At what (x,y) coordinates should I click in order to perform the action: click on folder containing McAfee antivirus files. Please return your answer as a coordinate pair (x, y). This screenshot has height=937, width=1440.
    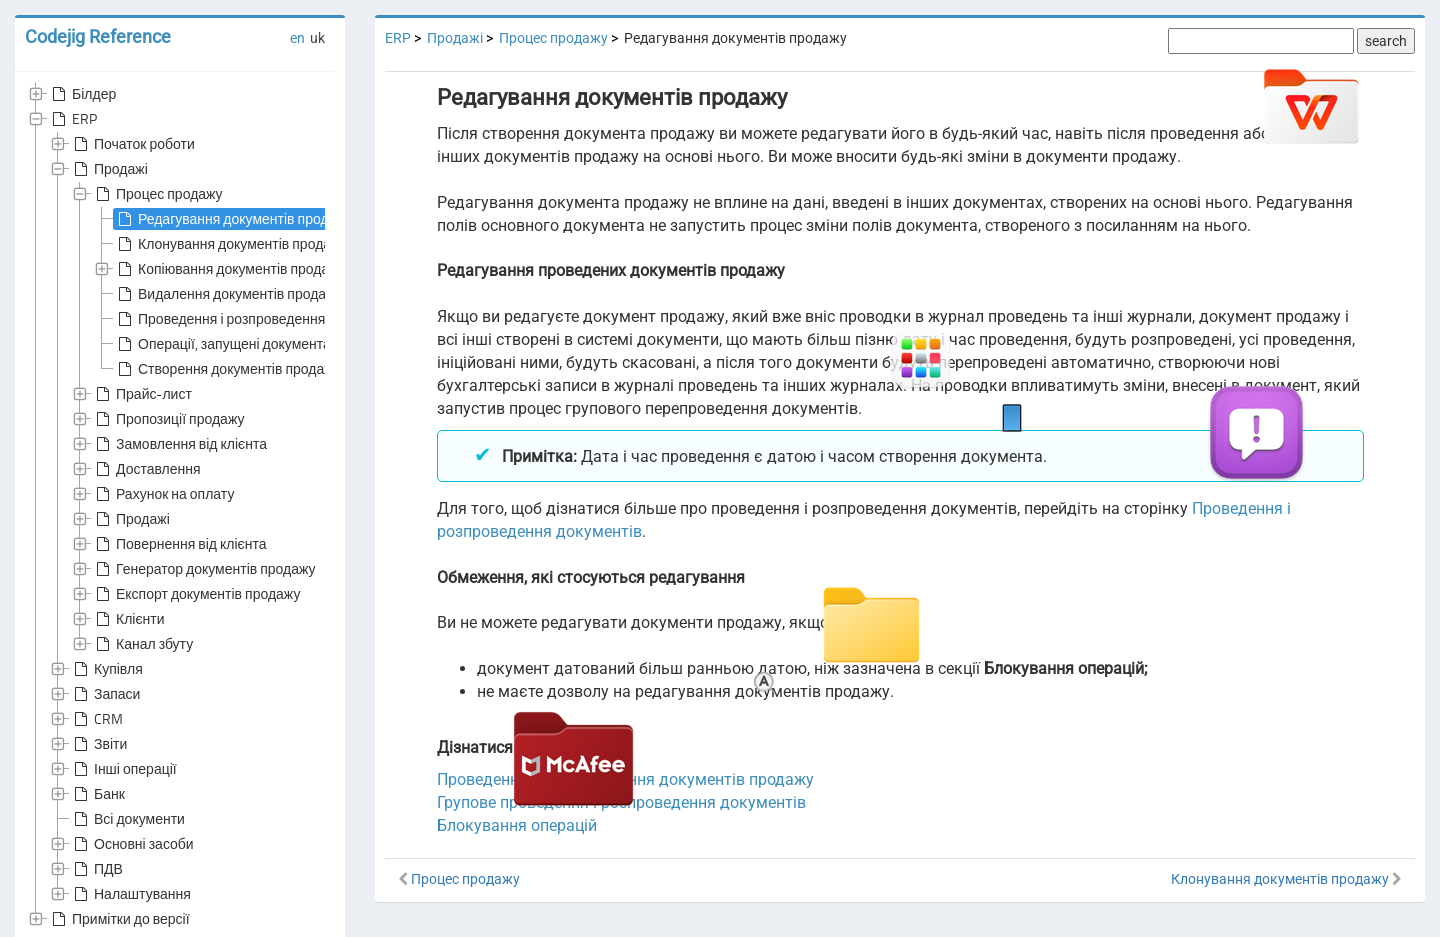
    Looking at the image, I should click on (573, 762).